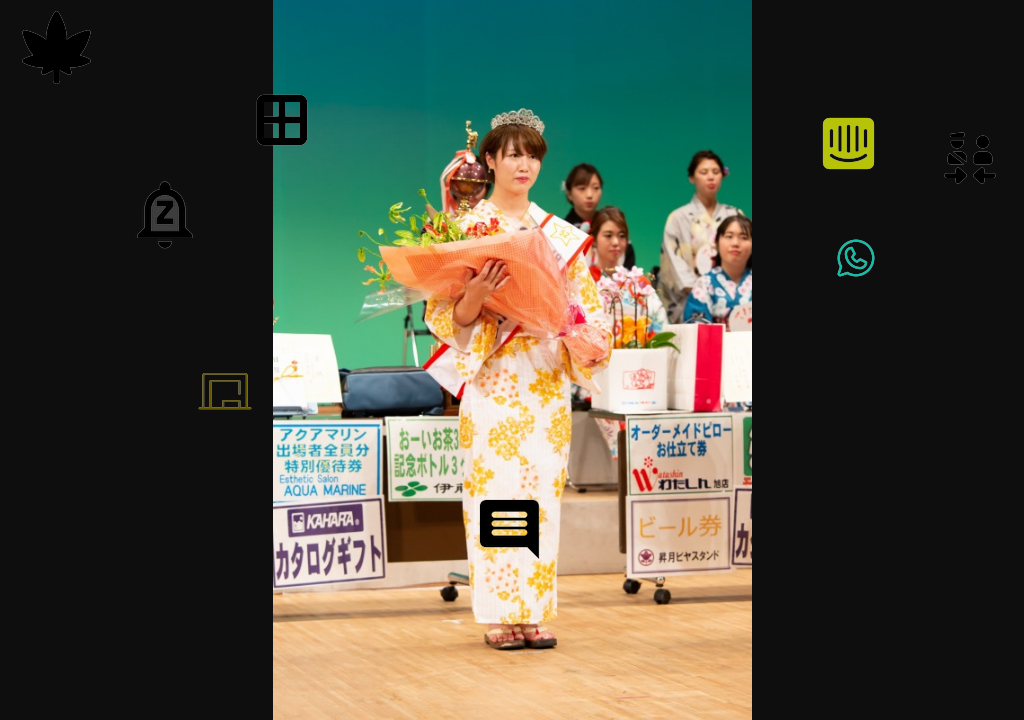 This screenshot has height=720, width=1024. Describe the element at coordinates (970, 158) in the screenshot. I see `military-to-civilian transition services` at that location.